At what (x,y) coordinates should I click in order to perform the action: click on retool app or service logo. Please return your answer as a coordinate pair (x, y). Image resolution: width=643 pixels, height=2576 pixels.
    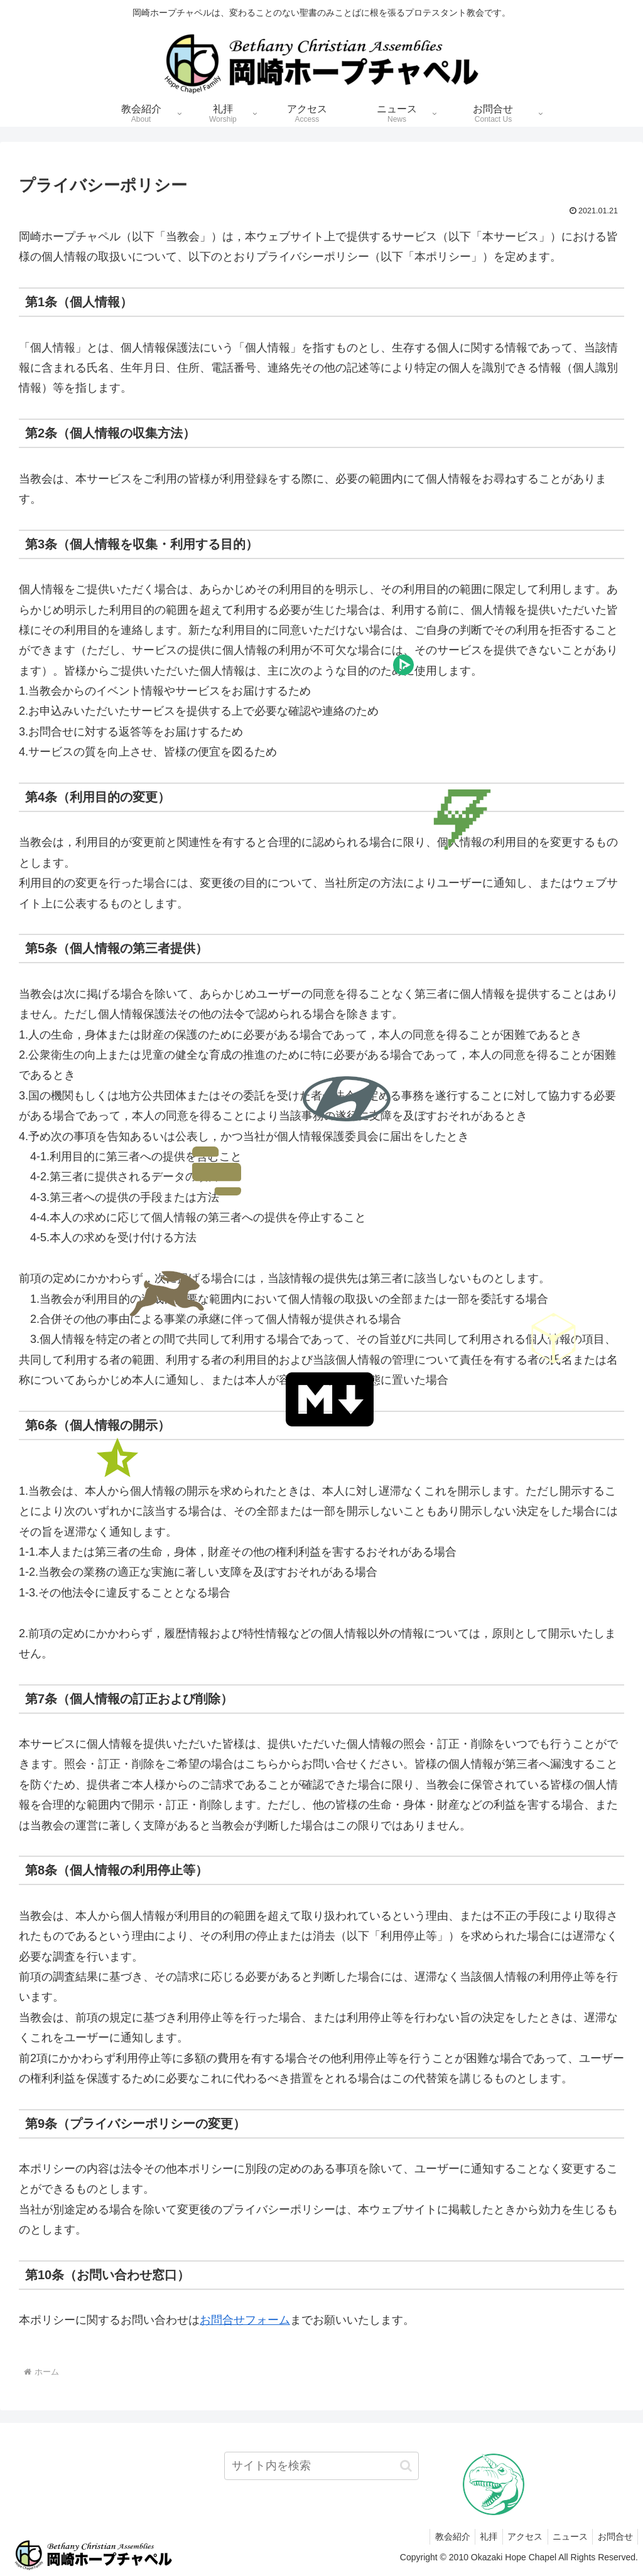
    Looking at the image, I should click on (217, 1171).